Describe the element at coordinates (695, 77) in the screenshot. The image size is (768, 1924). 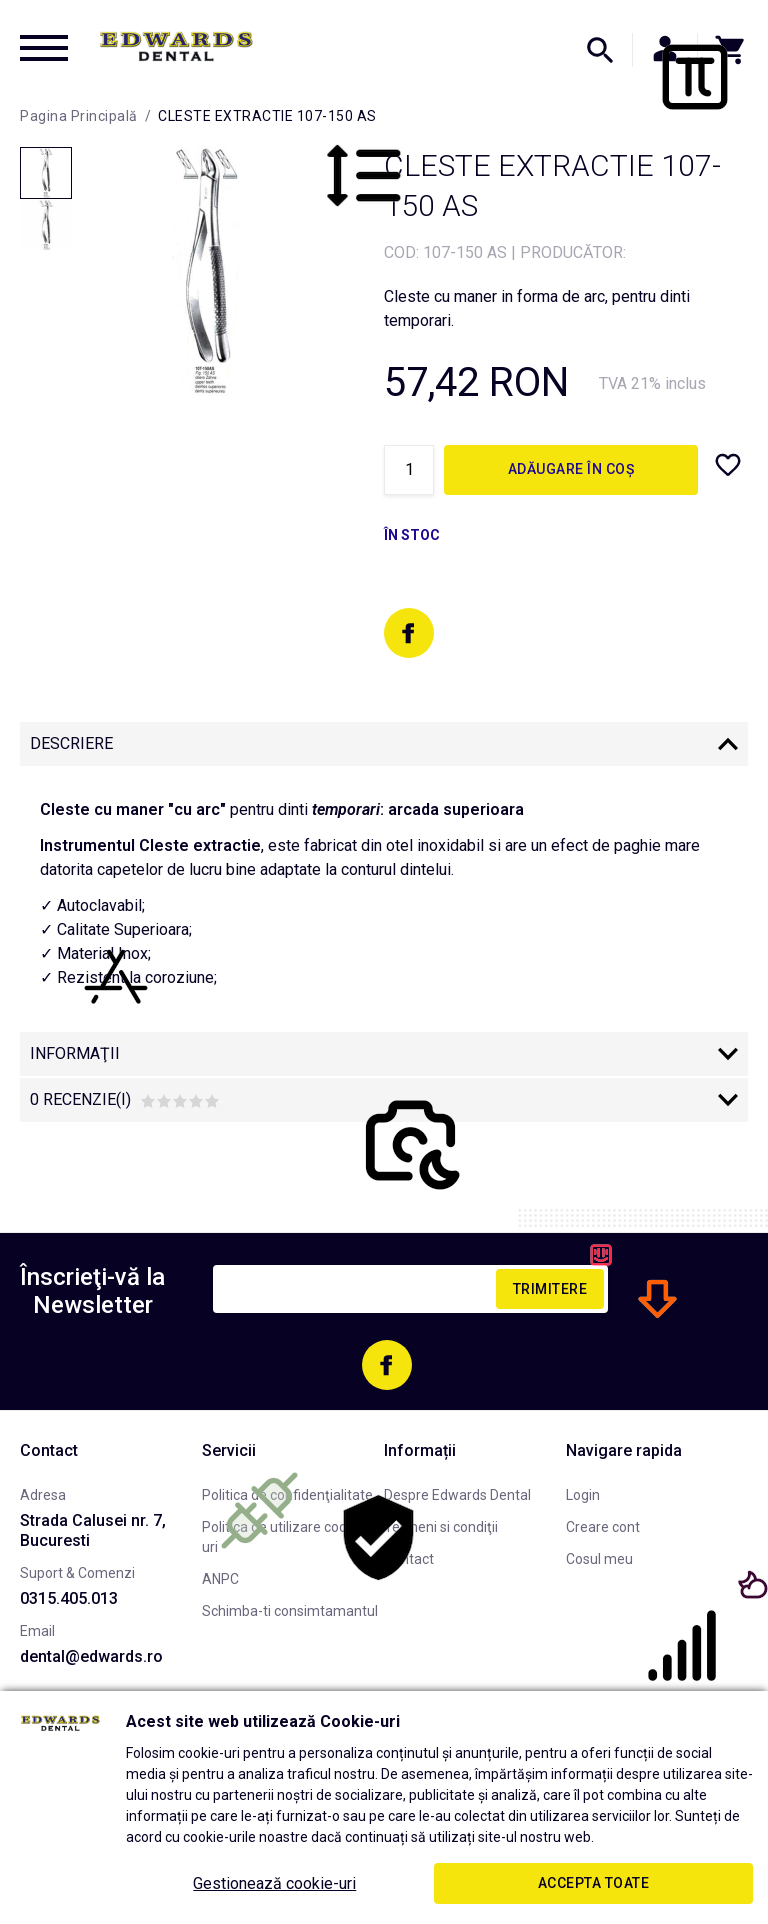
I see `access mathematical constants or formulas` at that location.